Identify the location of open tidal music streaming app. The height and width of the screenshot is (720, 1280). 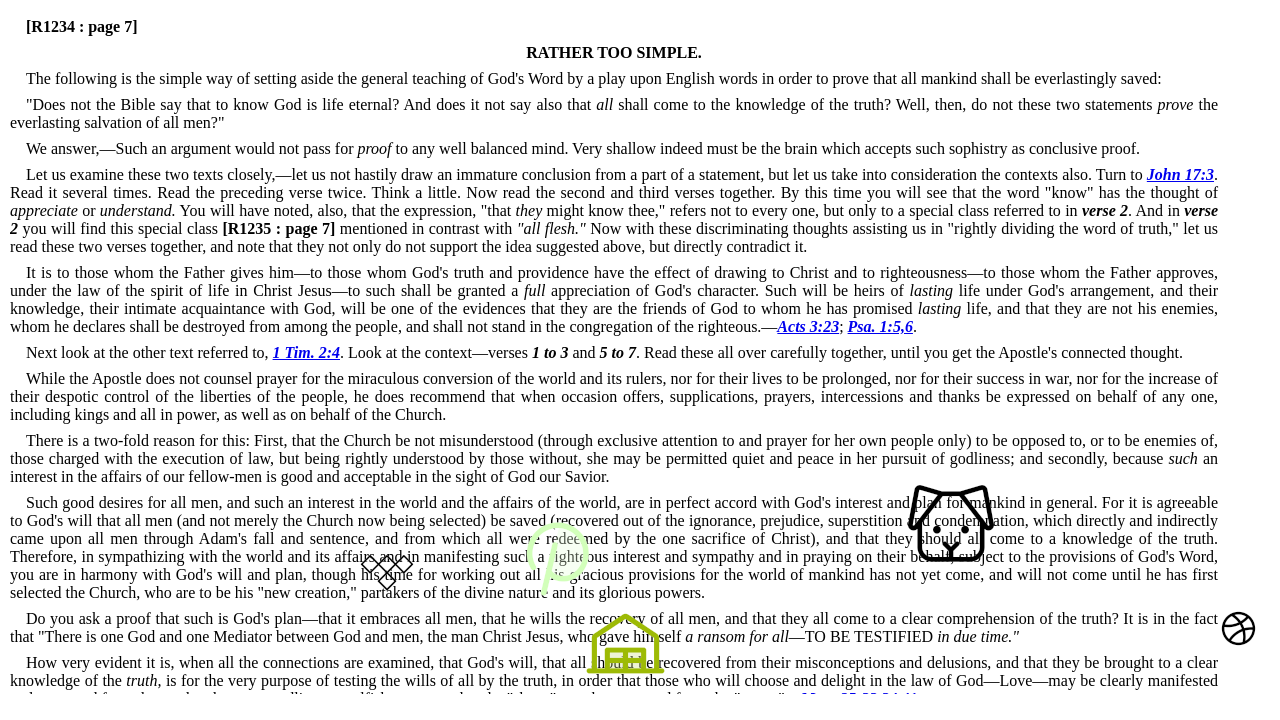
(387, 571).